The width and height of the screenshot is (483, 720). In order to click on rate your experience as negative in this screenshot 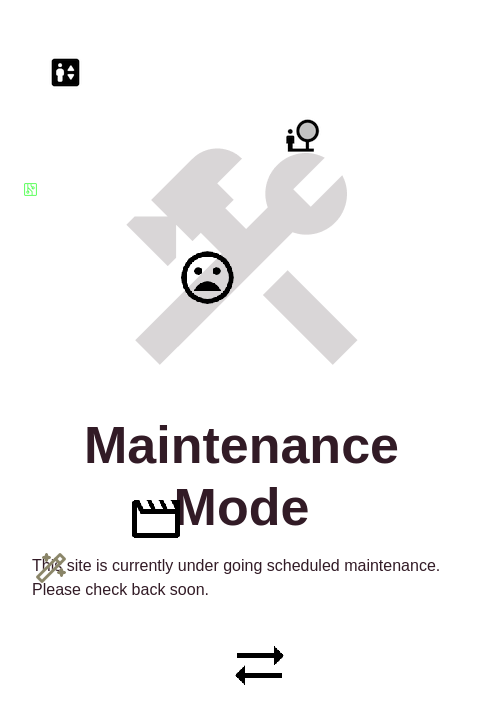, I will do `click(207, 277)`.